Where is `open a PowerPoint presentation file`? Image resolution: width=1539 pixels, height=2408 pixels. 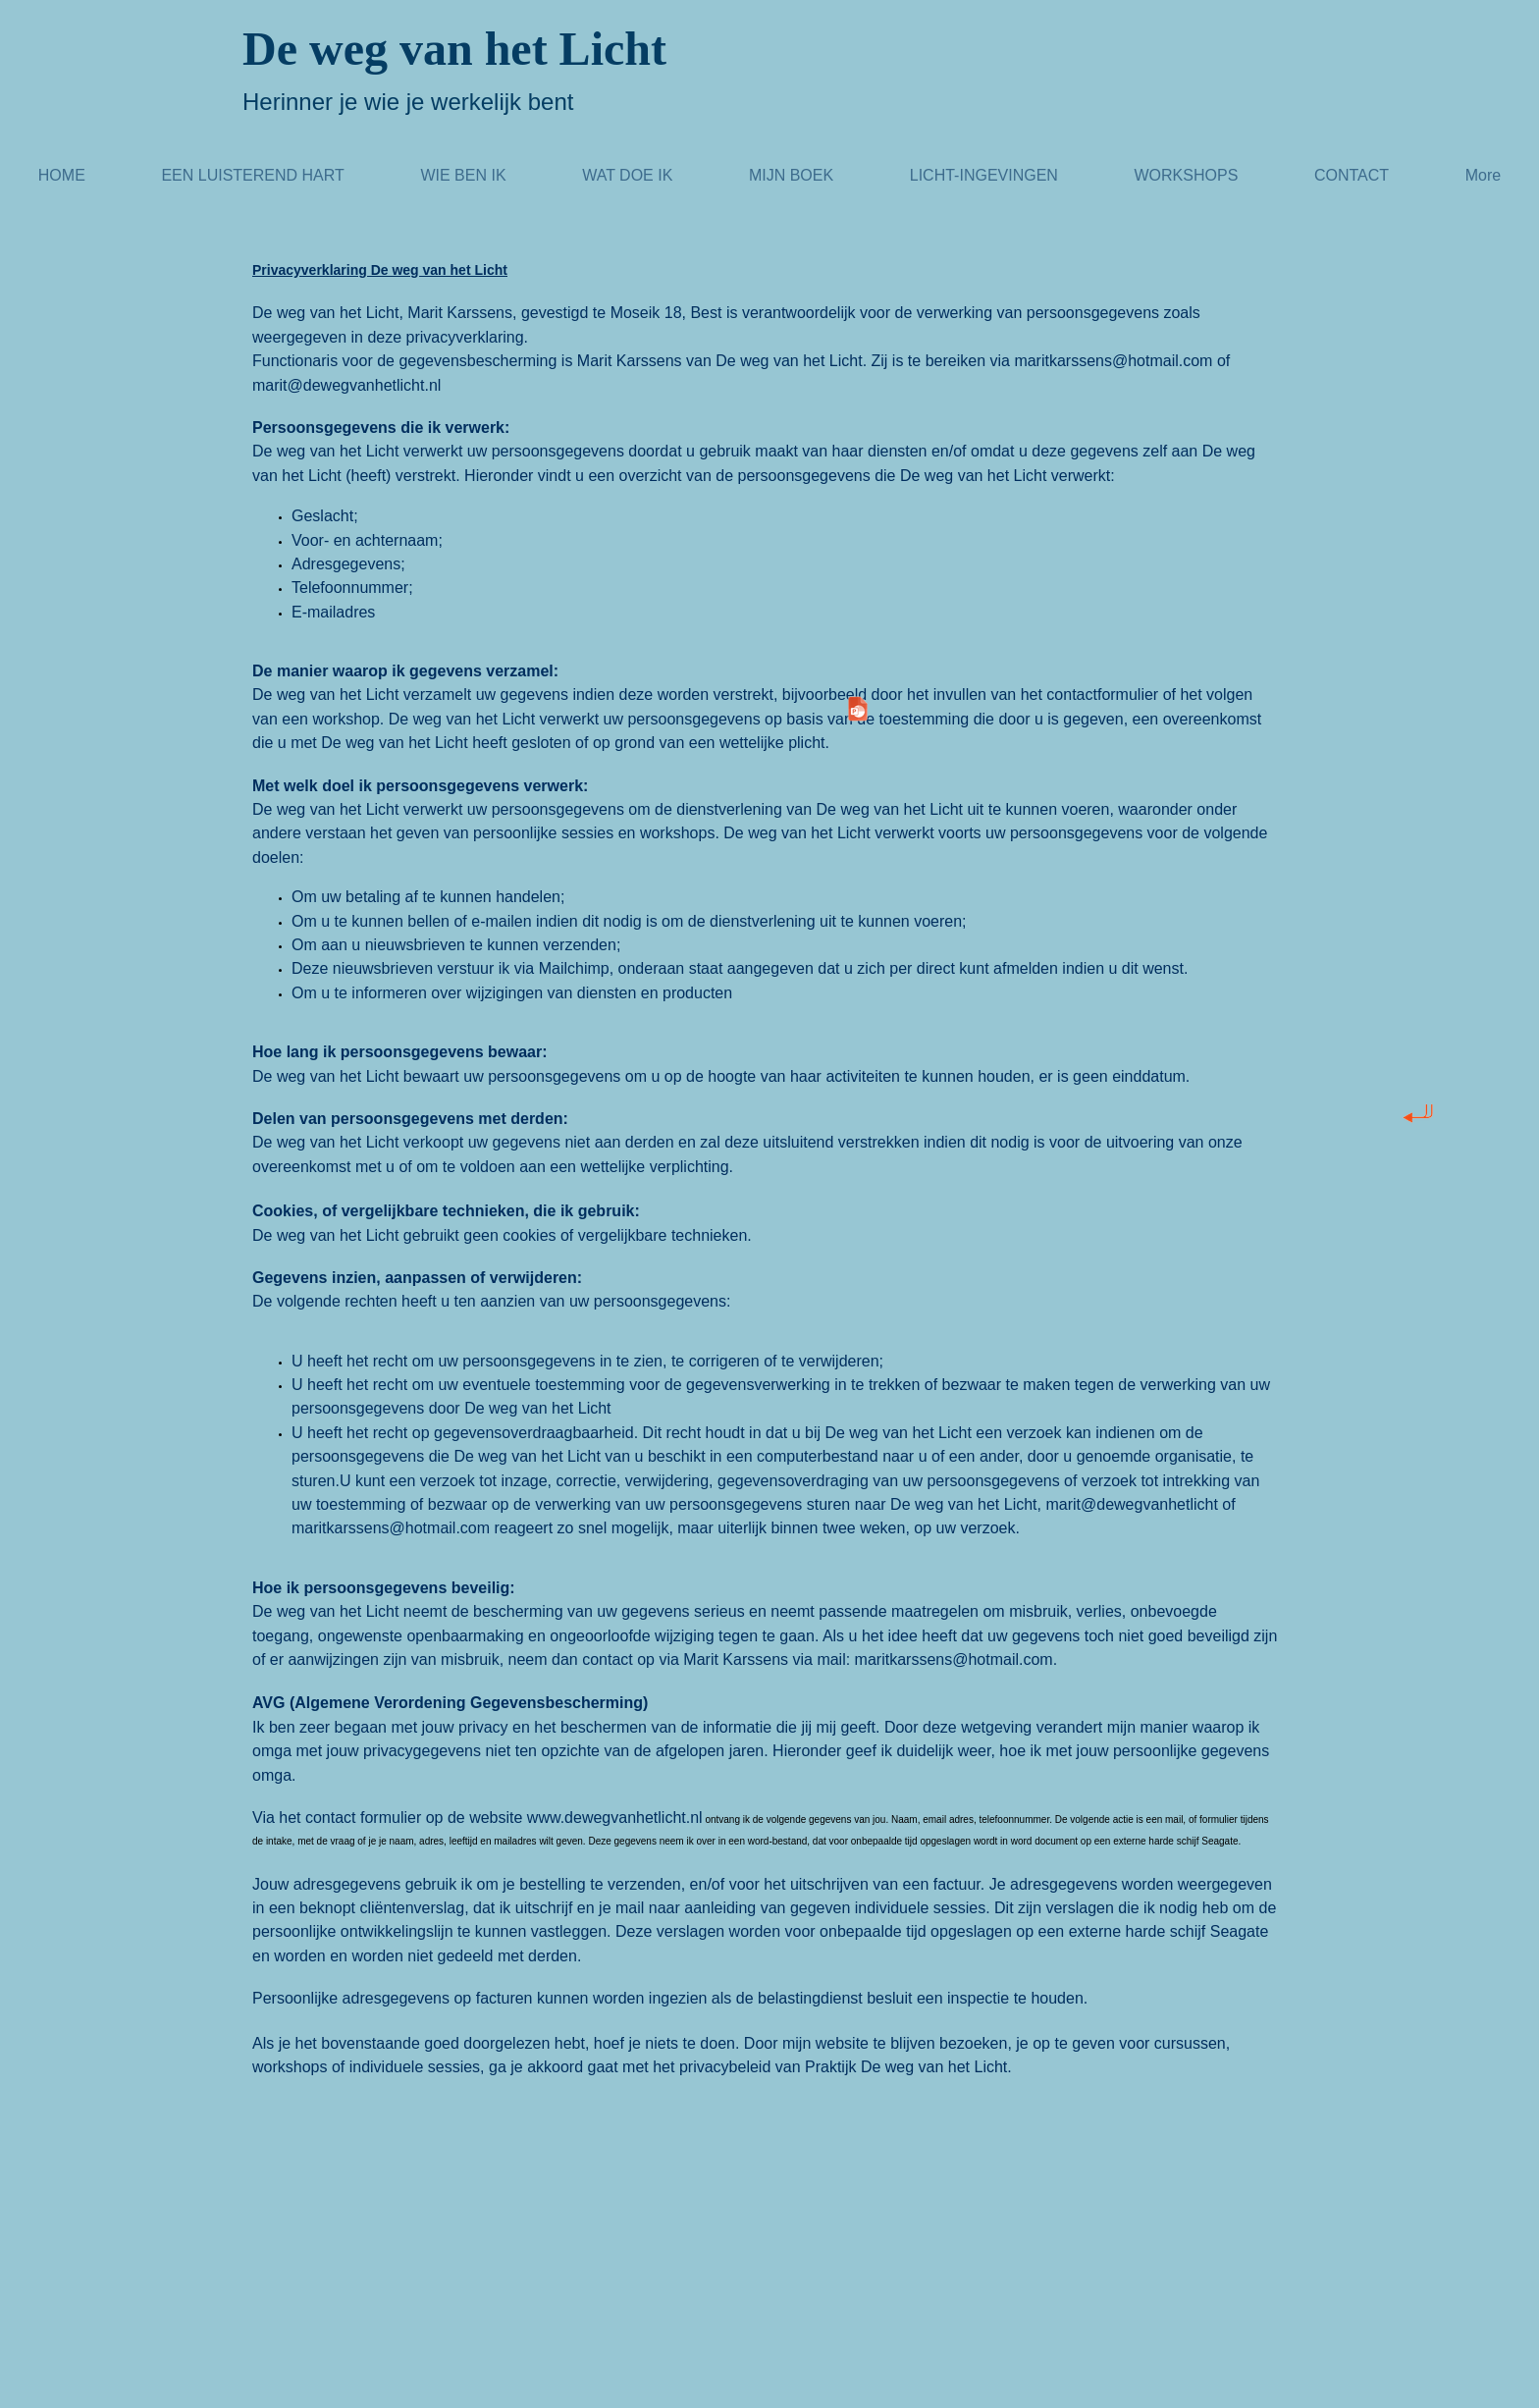 open a PowerPoint presentation file is located at coordinates (858, 709).